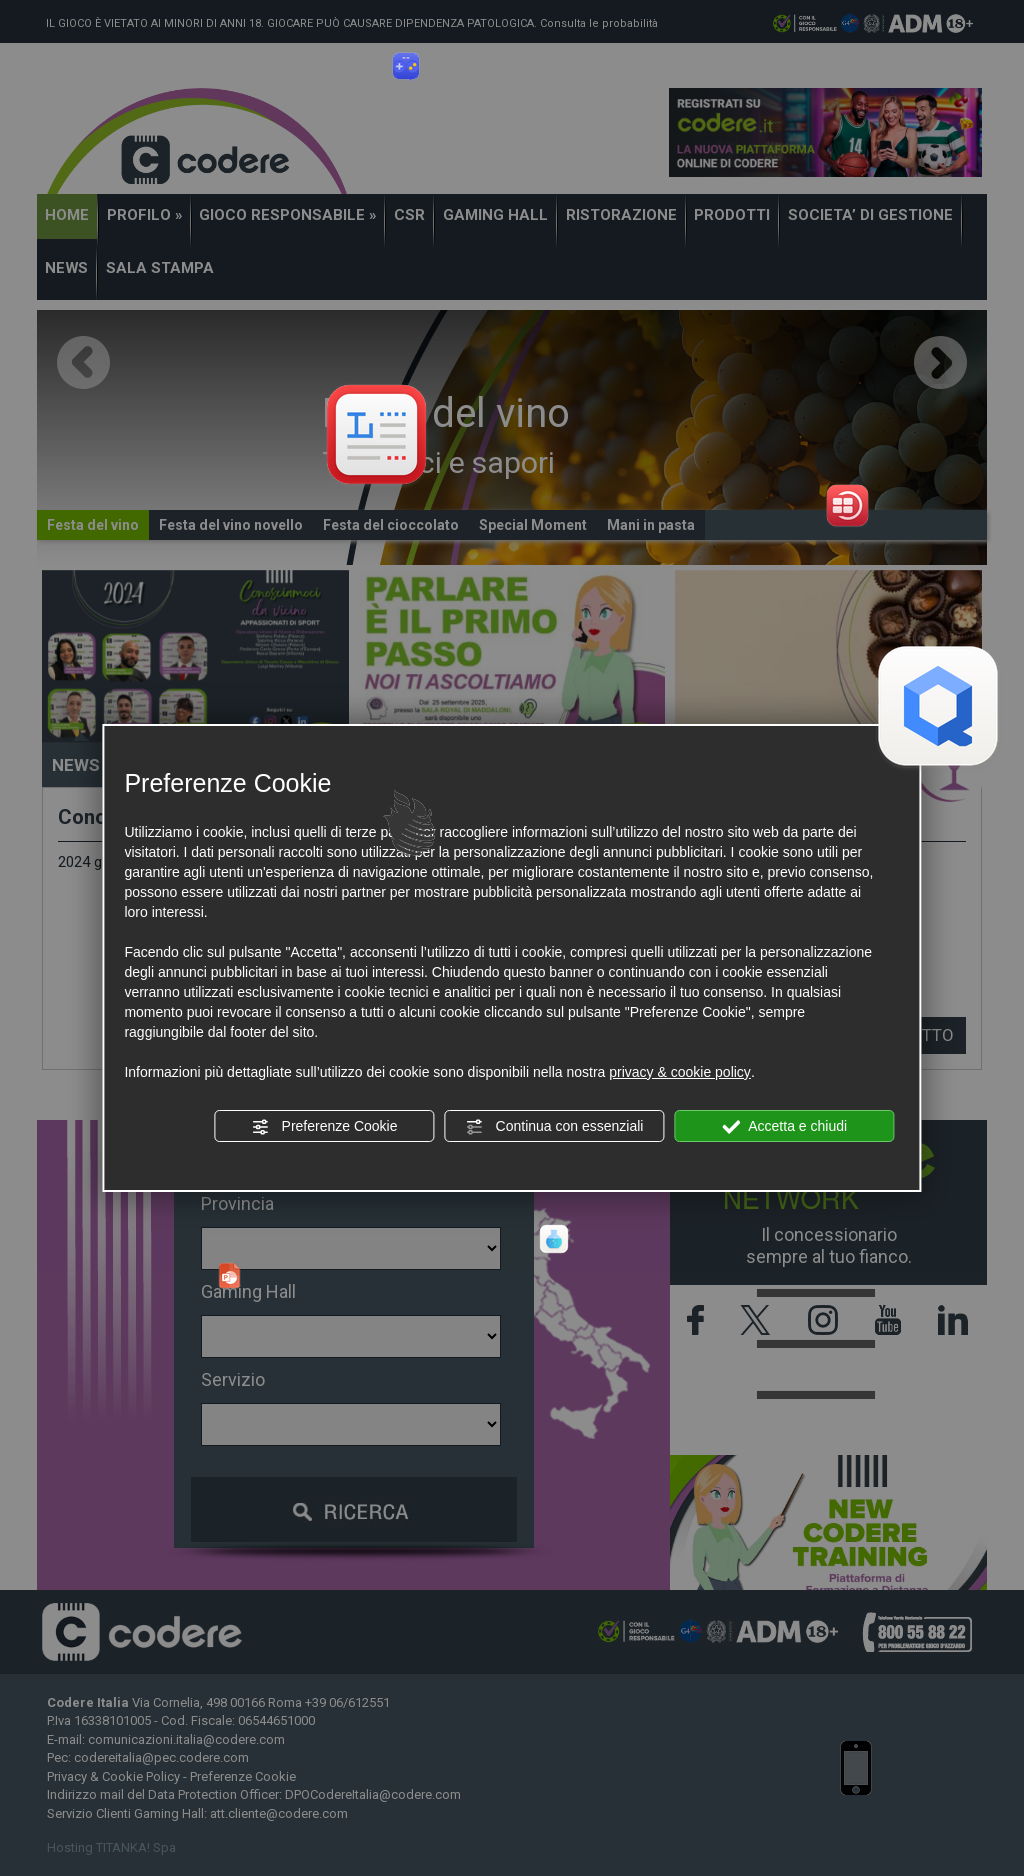 Image resolution: width=1024 pixels, height=1876 pixels. Describe the element at coordinates (376, 434) in the screenshot. I see `open Lorem placeholder text generator app` at that location.